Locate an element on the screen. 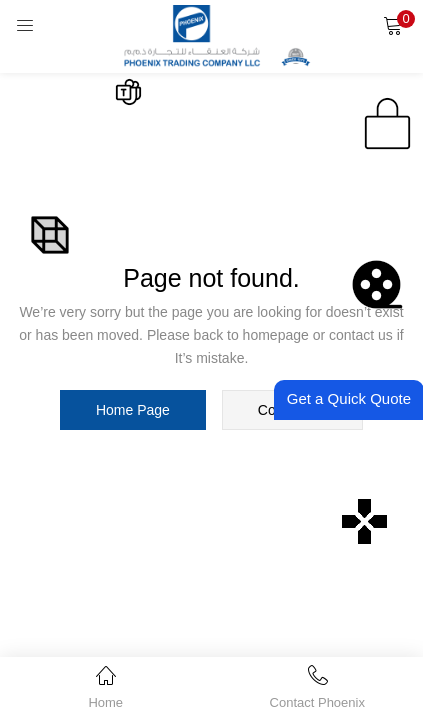  access games or gaming section is located at coordinates (364, 521).